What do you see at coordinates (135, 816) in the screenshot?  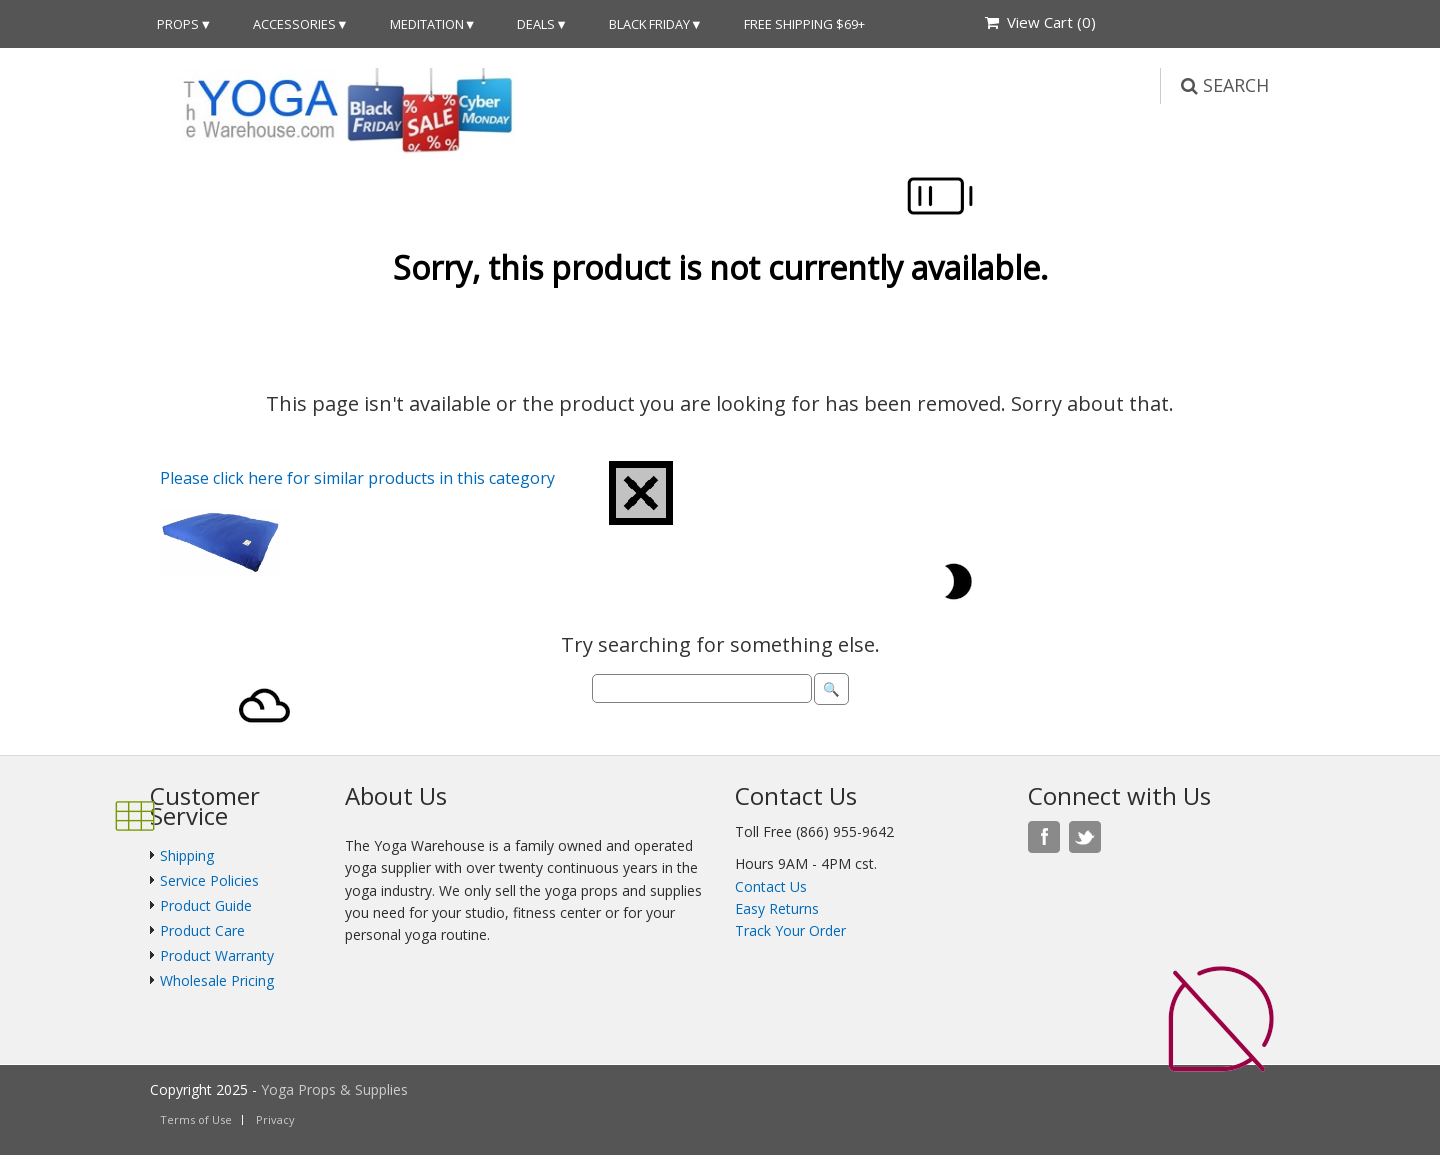 I see `view items in grid layout` at bounding box center [135, 816].